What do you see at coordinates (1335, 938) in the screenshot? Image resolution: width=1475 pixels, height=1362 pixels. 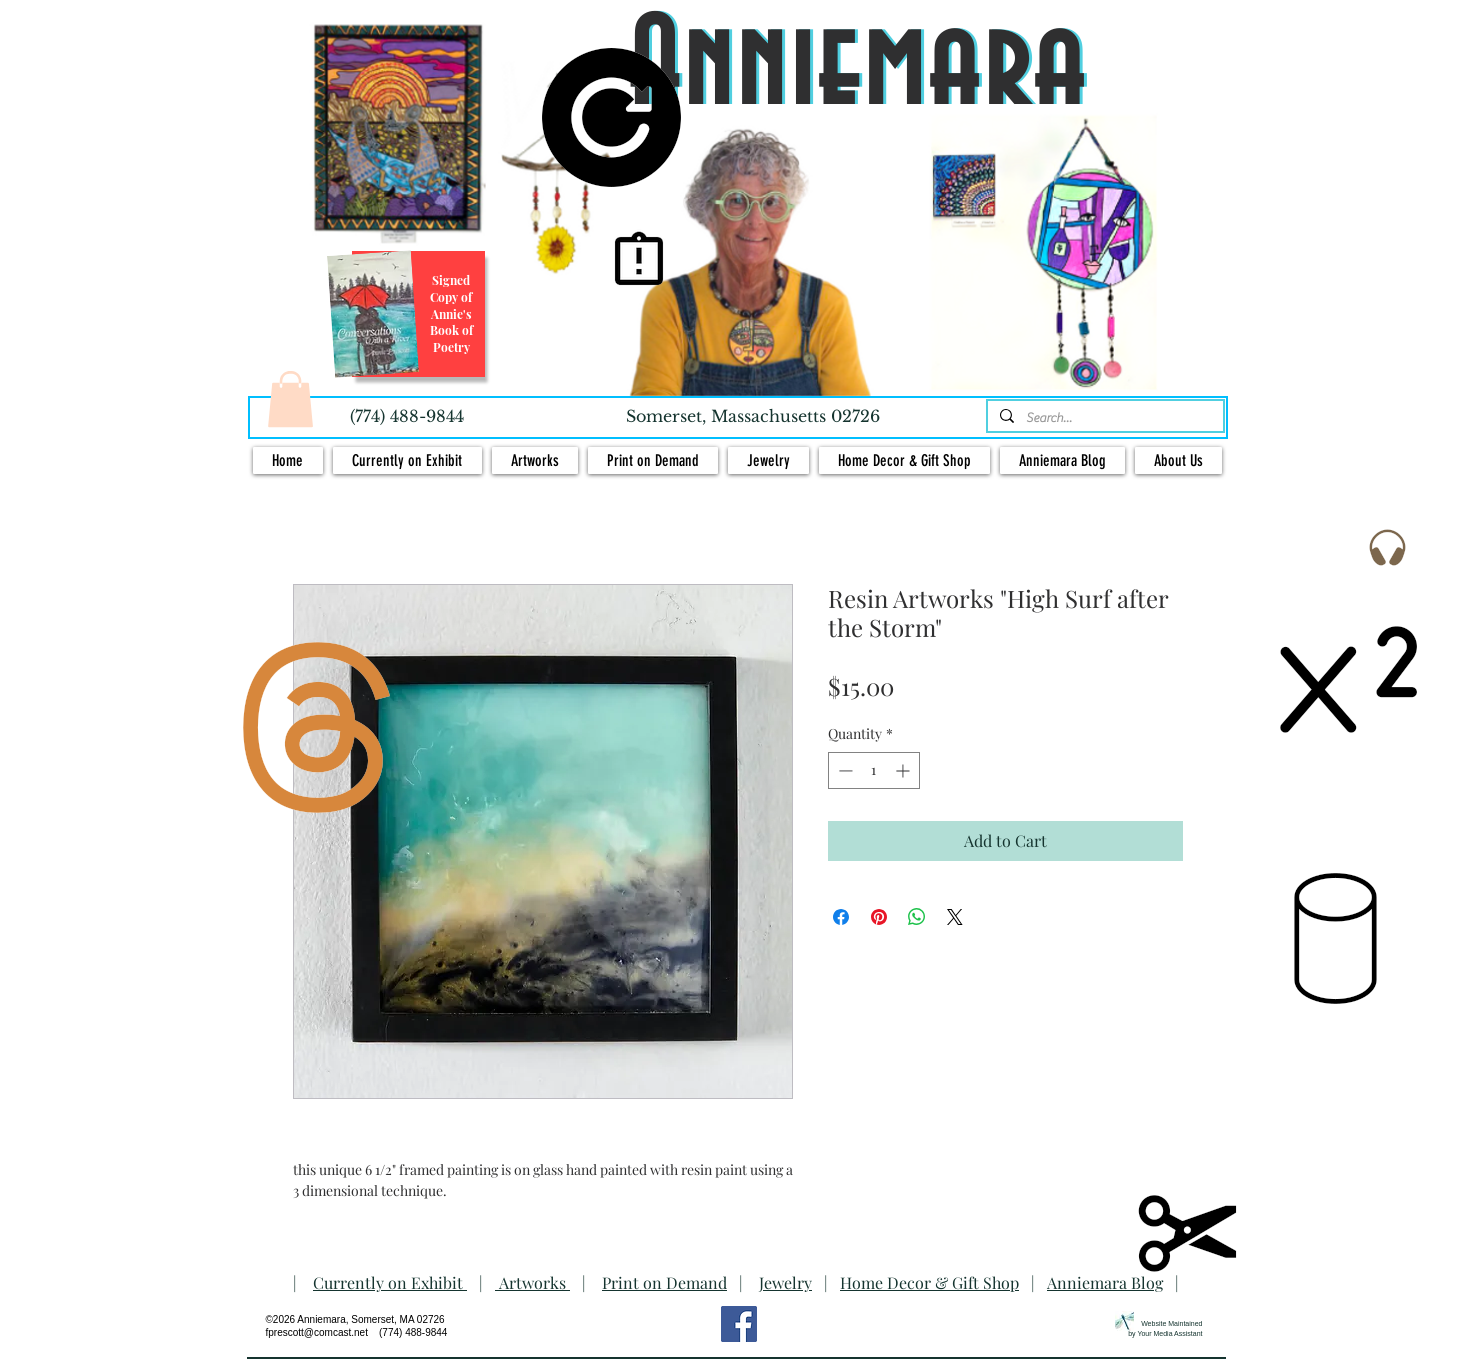 I see `represents a database or data storage` at bounding box center [1335, 938].